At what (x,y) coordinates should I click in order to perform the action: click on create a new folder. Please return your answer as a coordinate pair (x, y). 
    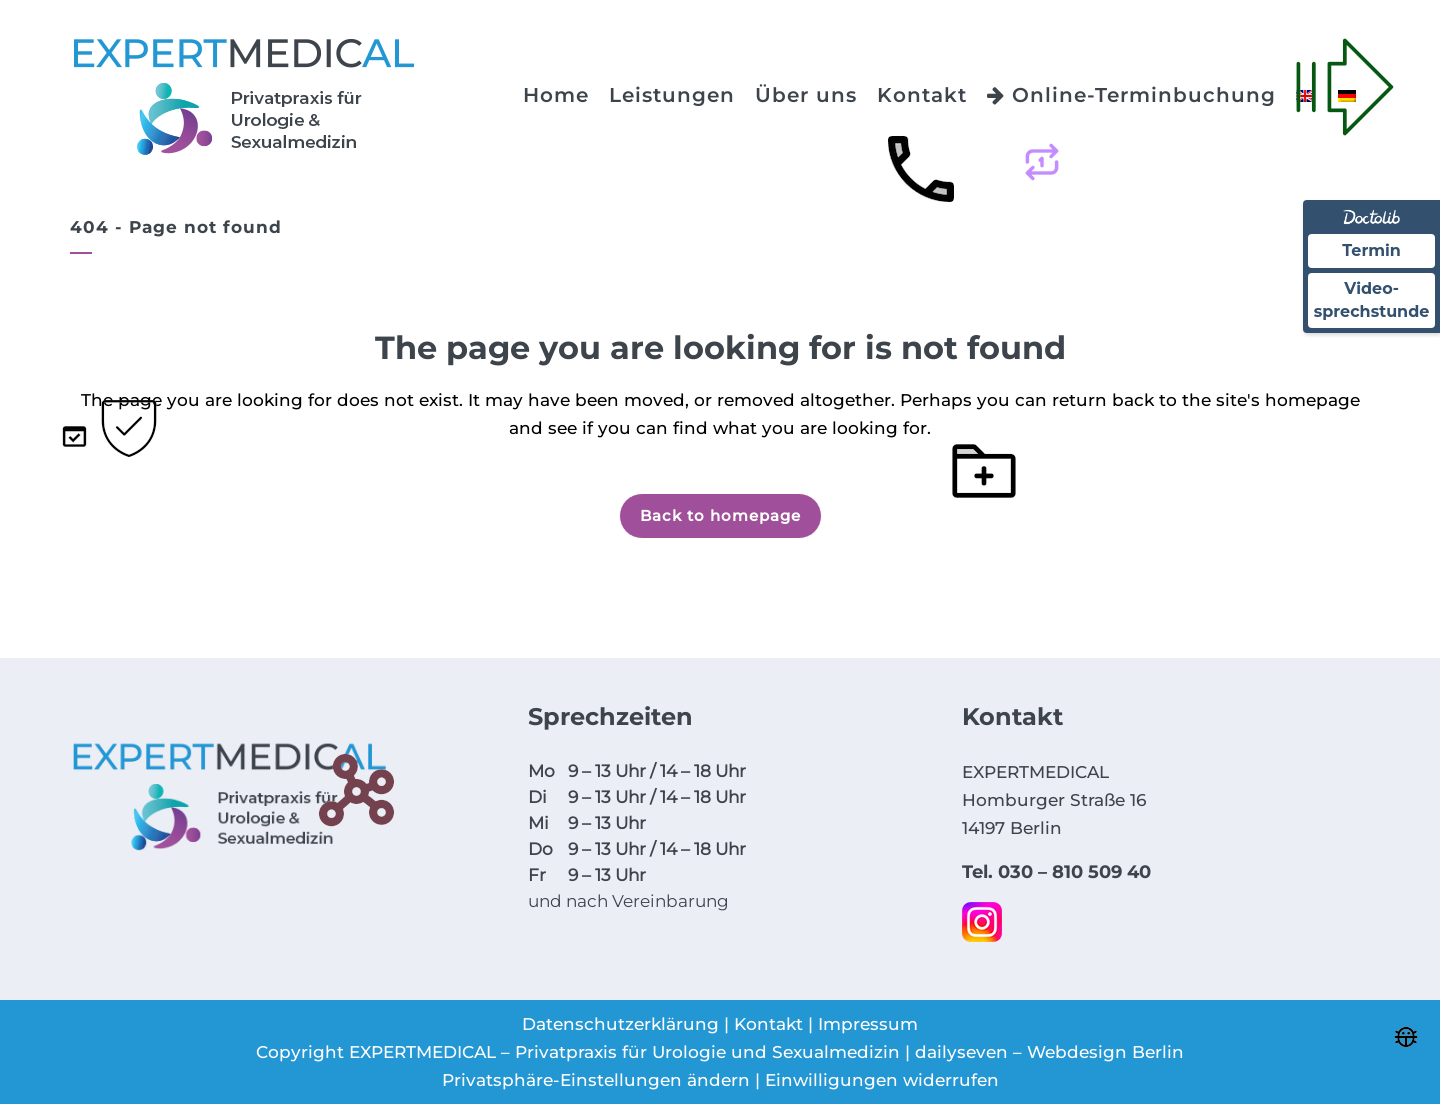
    Looking at the image, I should click on (984, 471).